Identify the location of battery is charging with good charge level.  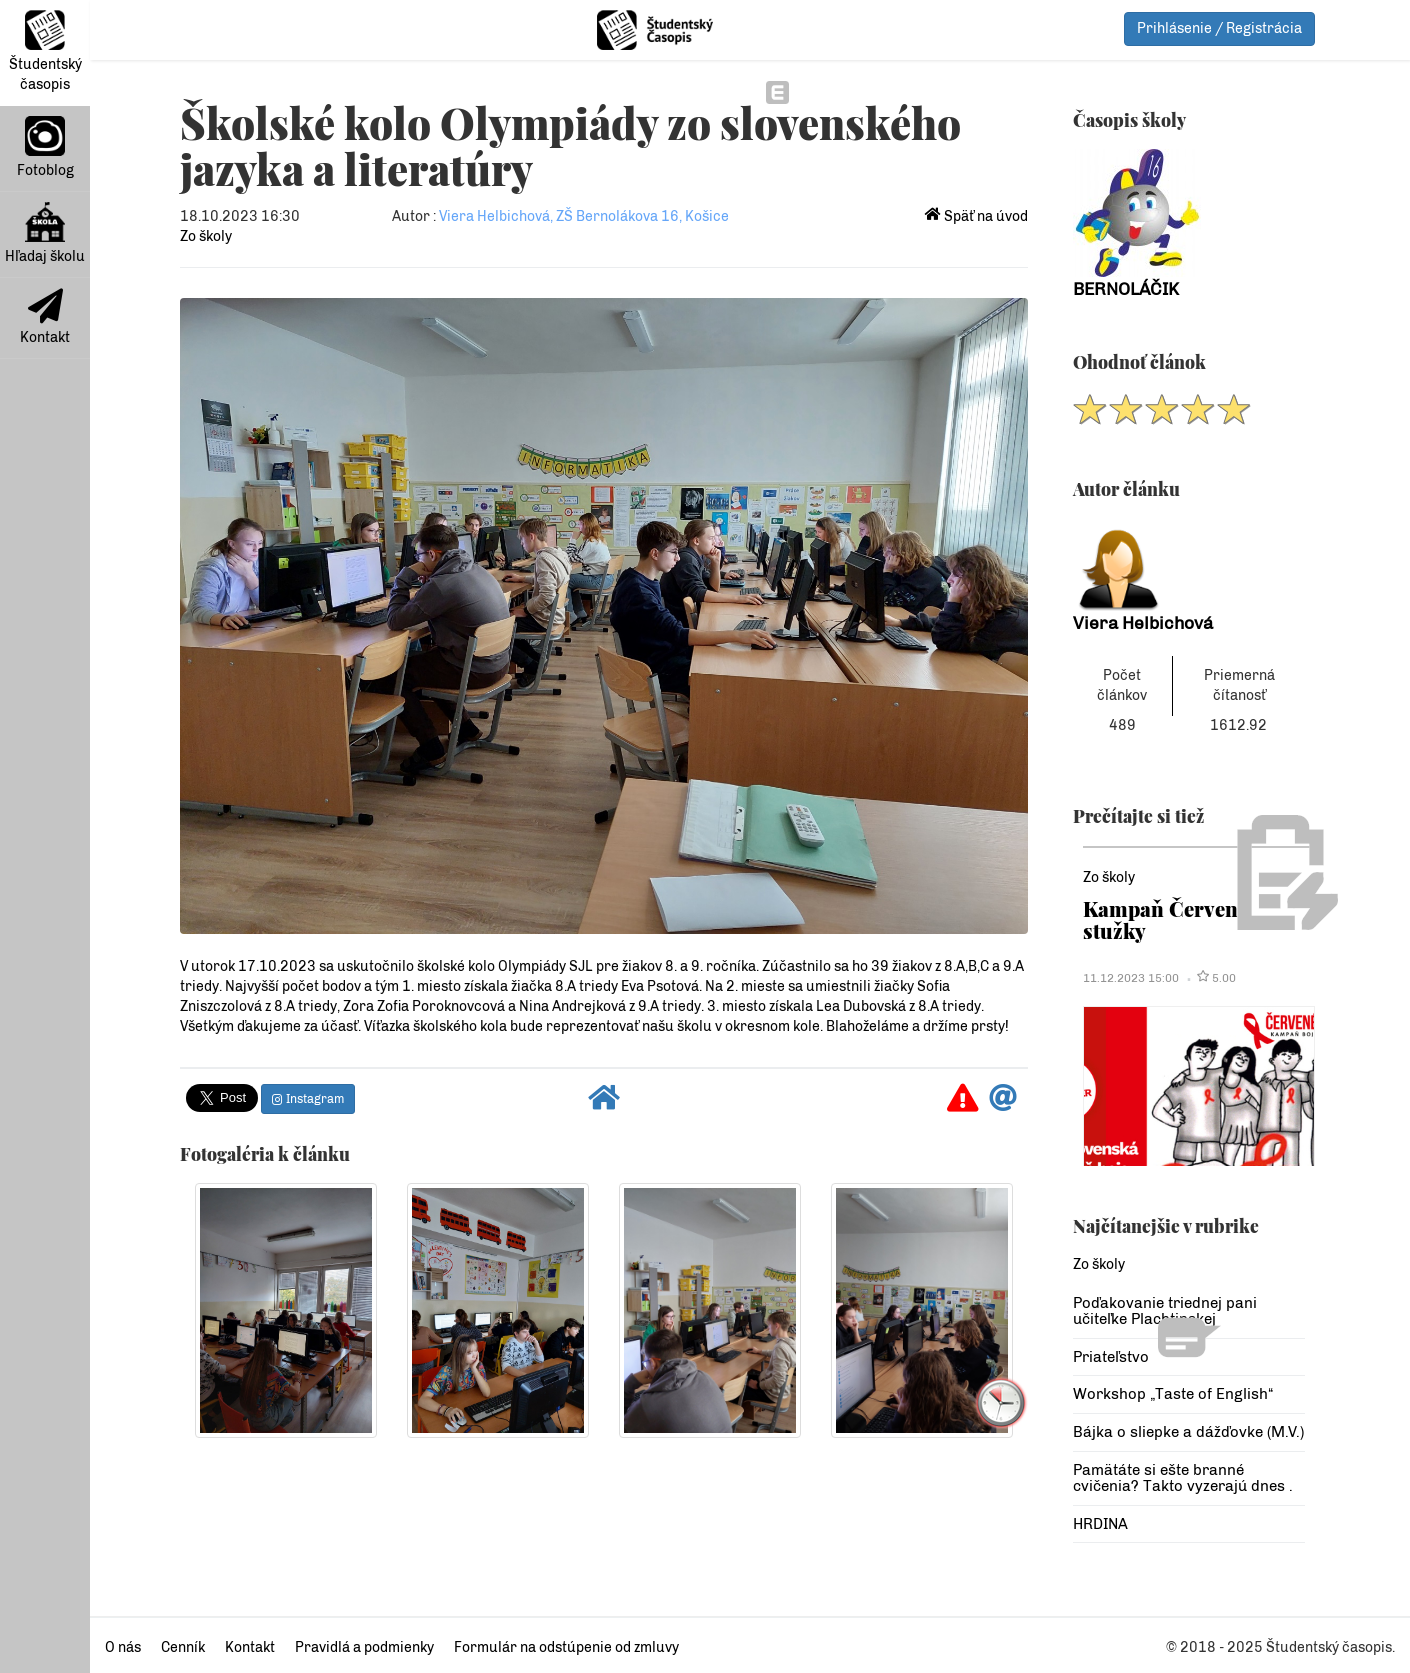
(1280, 872).